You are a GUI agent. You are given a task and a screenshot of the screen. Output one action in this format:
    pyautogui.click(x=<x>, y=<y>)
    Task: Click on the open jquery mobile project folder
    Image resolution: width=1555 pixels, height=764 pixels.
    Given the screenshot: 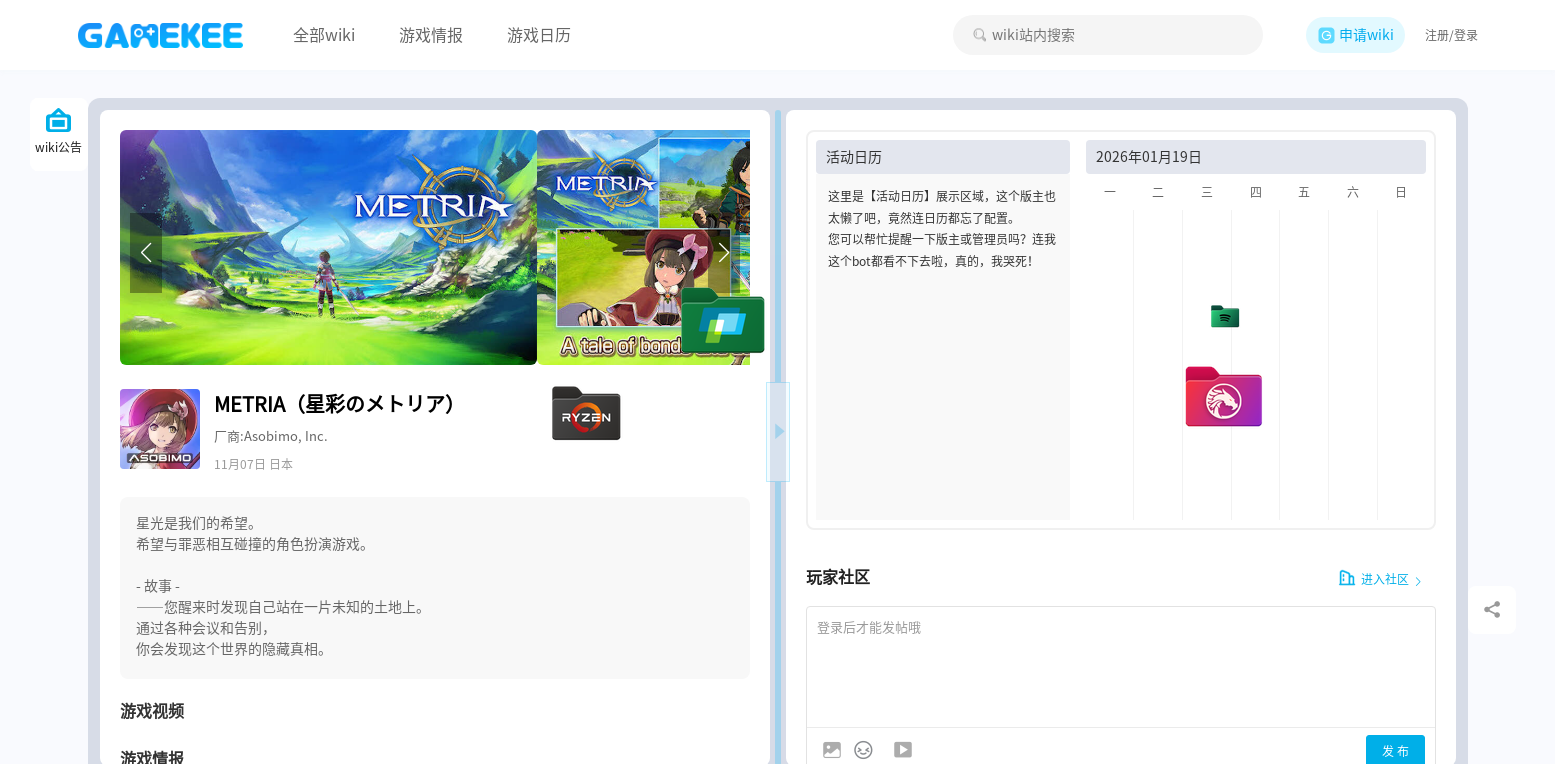 What is the action you would take?
    pyautogui.click(x=722, y=322)
    